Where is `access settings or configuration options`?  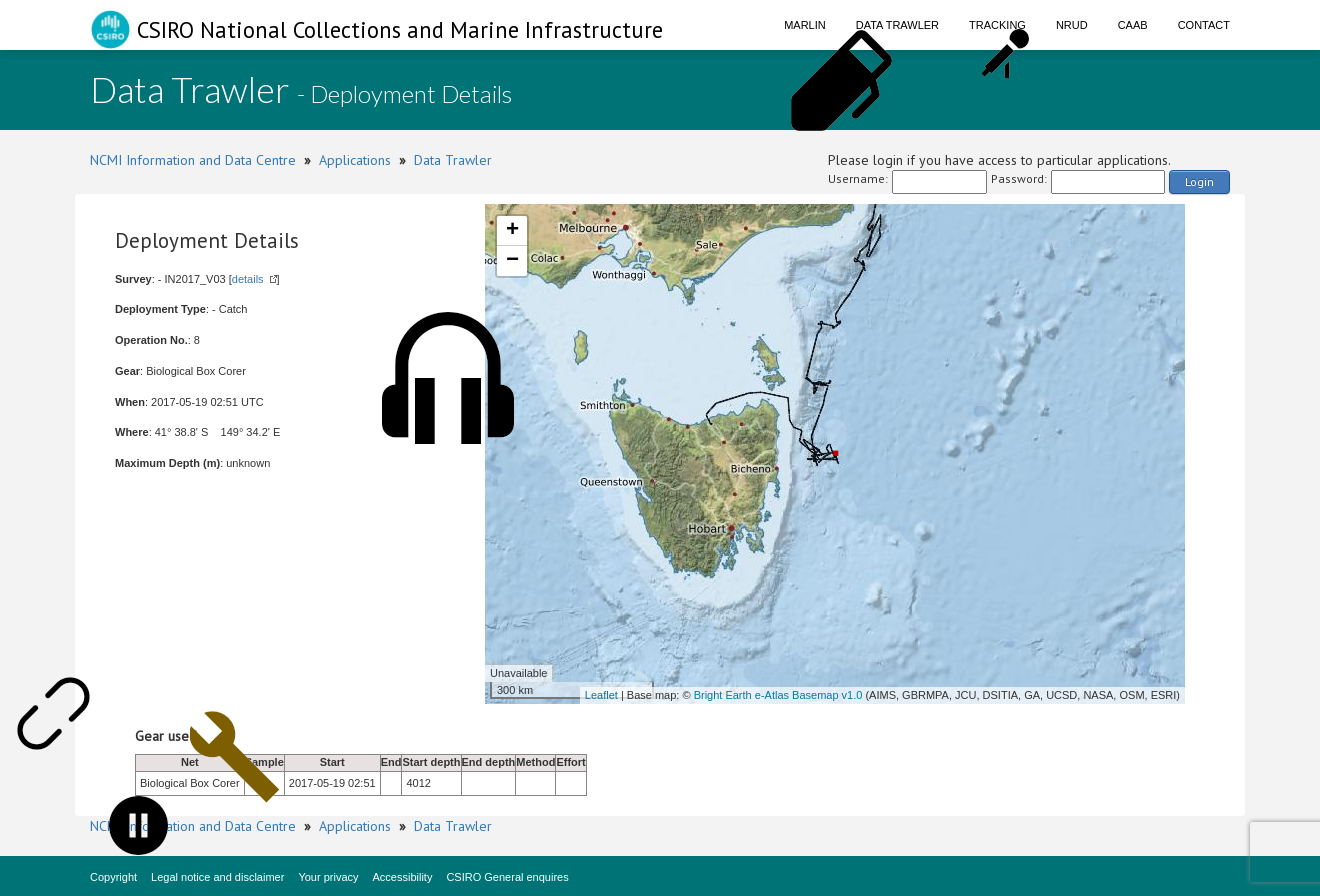 access settings or configuration options is located at coordinates (236, 757).